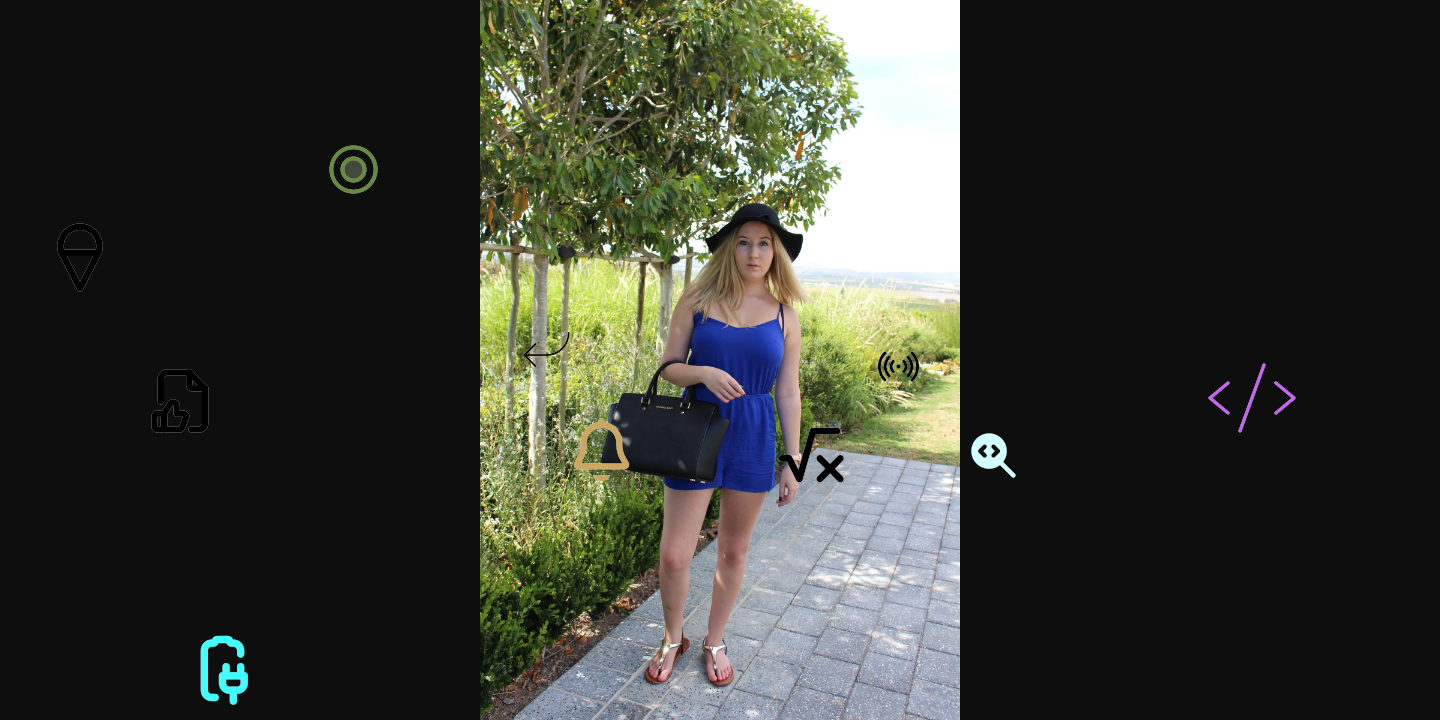 This screenshot has width=1440, height=720. I want to click on view or edit source code, so click(1252, 398).